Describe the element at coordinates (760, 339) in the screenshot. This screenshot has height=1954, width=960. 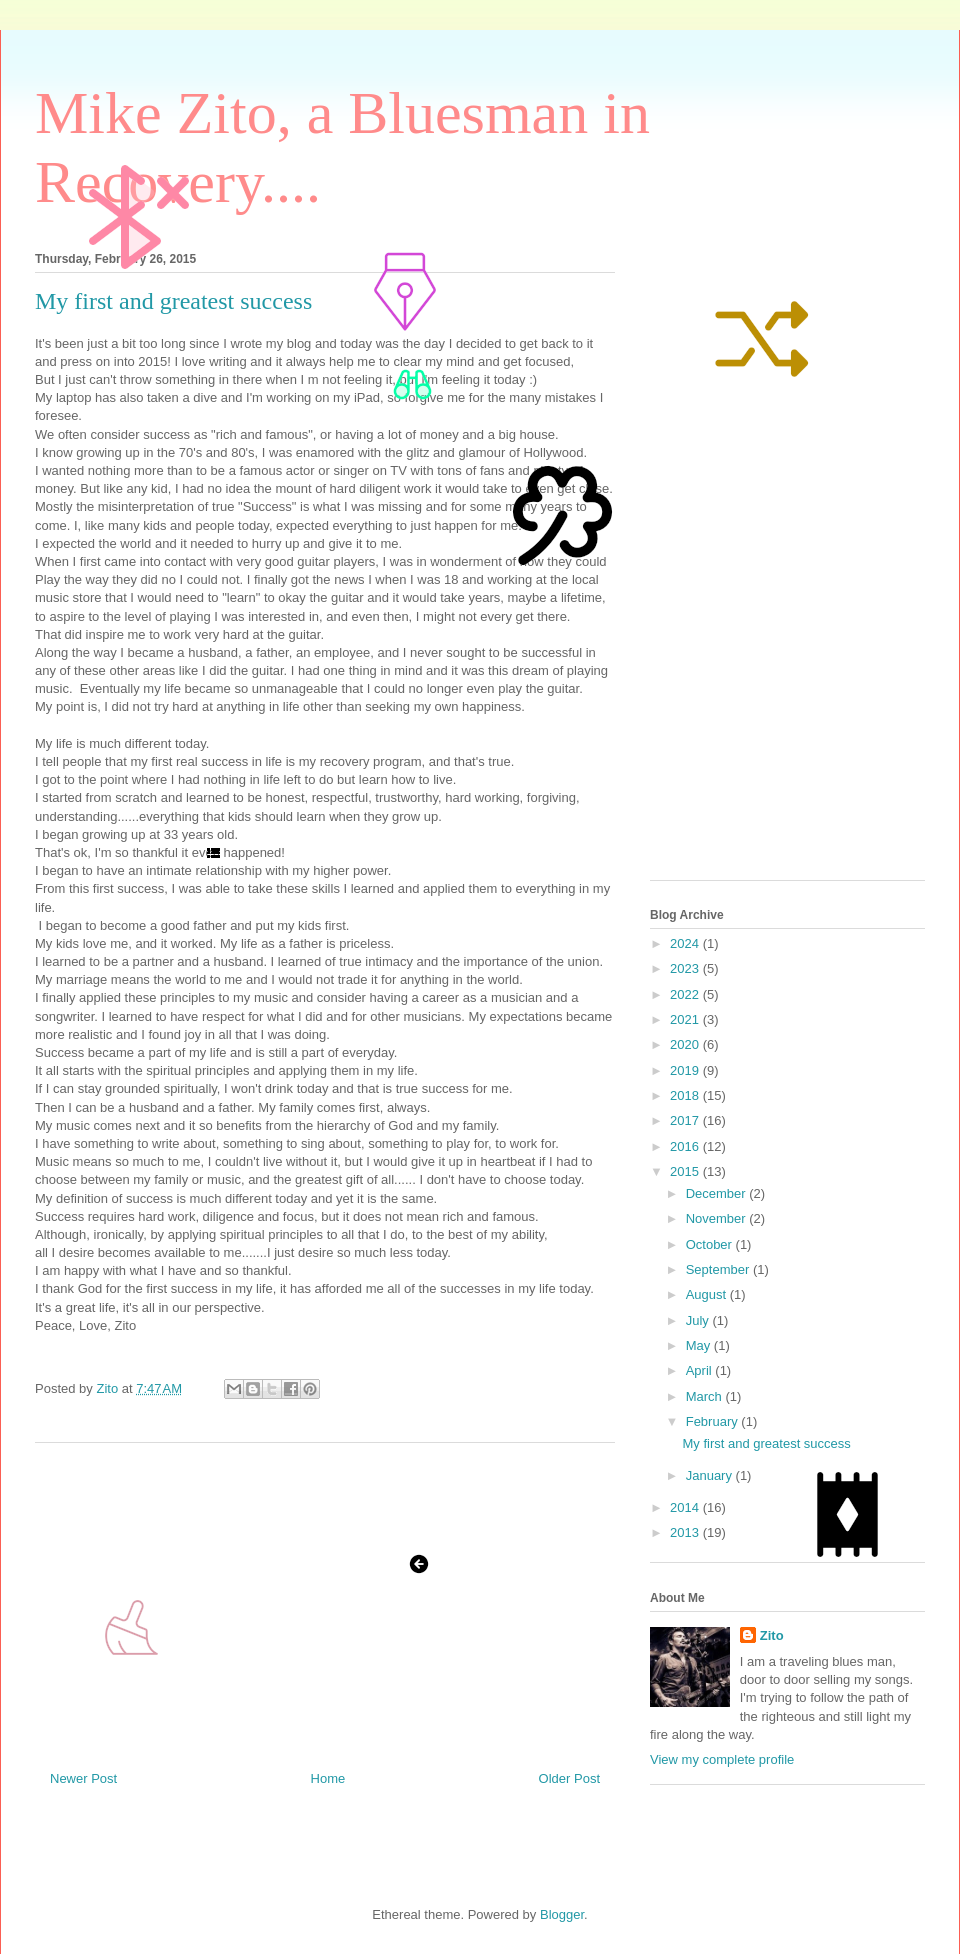
I see `shuffle or randomize playback order` at that location.